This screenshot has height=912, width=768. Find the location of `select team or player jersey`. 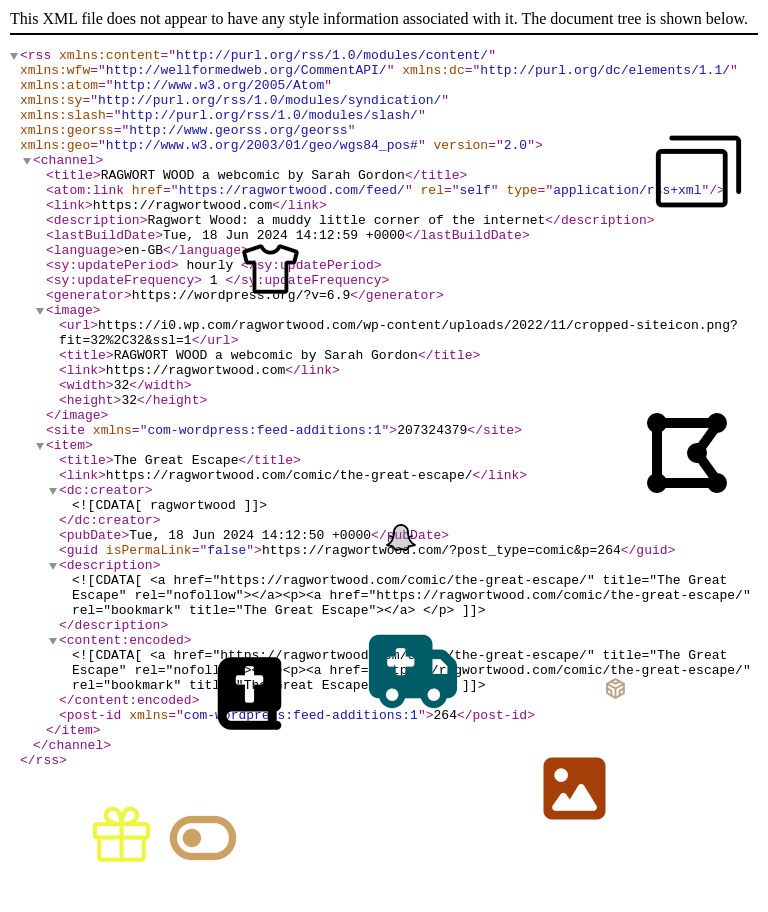

select team or player jersey is located at coordinates (270, 268).